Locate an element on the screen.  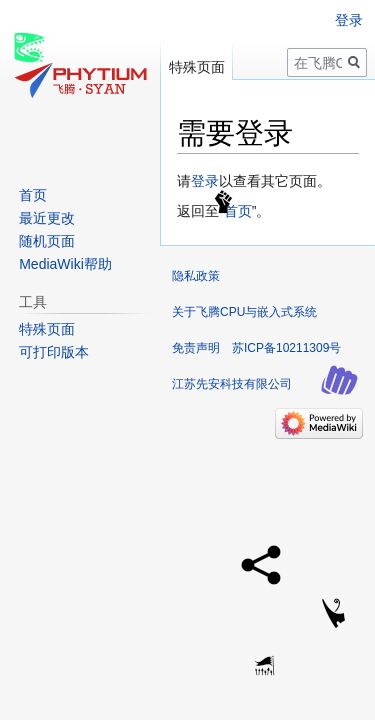
share this content is located at coordinates (261, 565).